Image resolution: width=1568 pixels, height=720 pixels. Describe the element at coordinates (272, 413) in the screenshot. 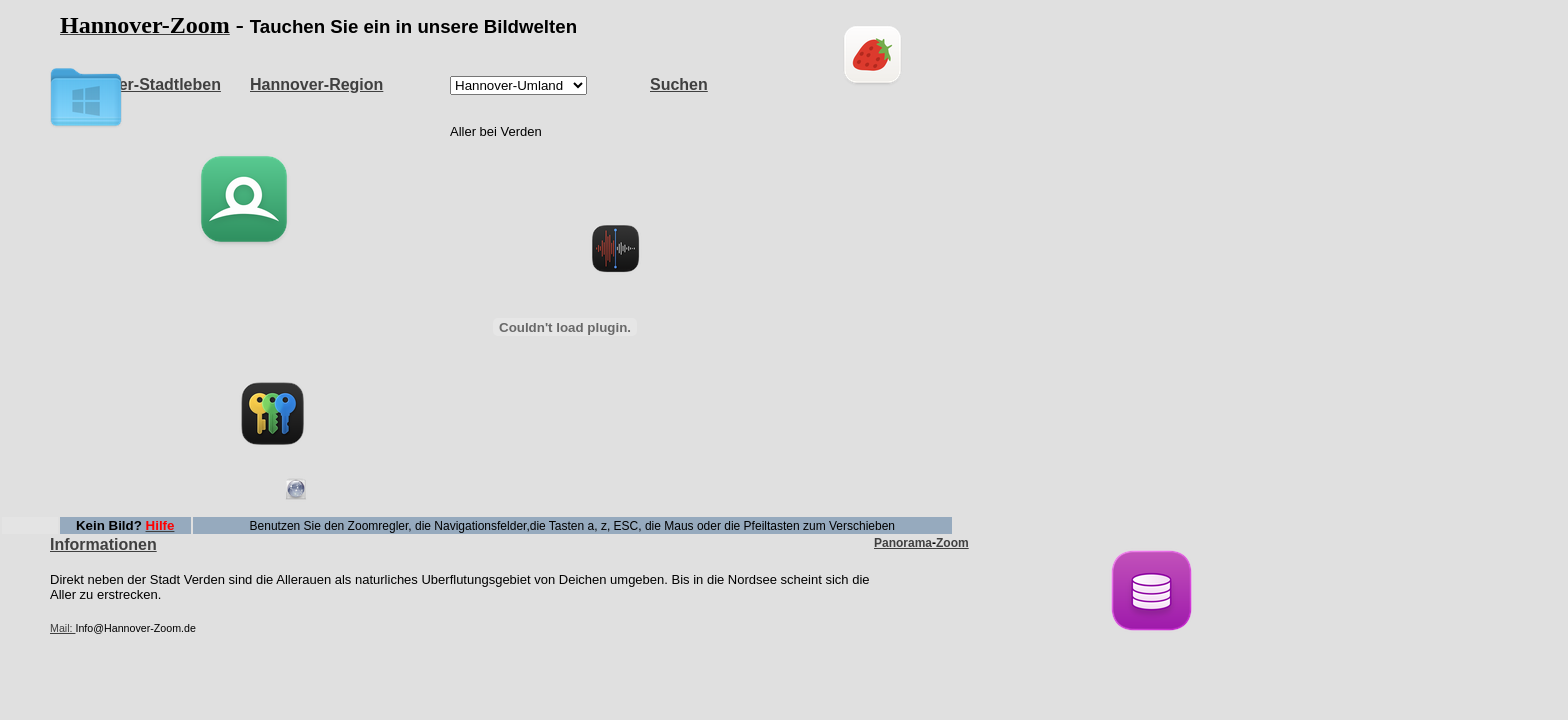

I see `open the passwords app` at that location.